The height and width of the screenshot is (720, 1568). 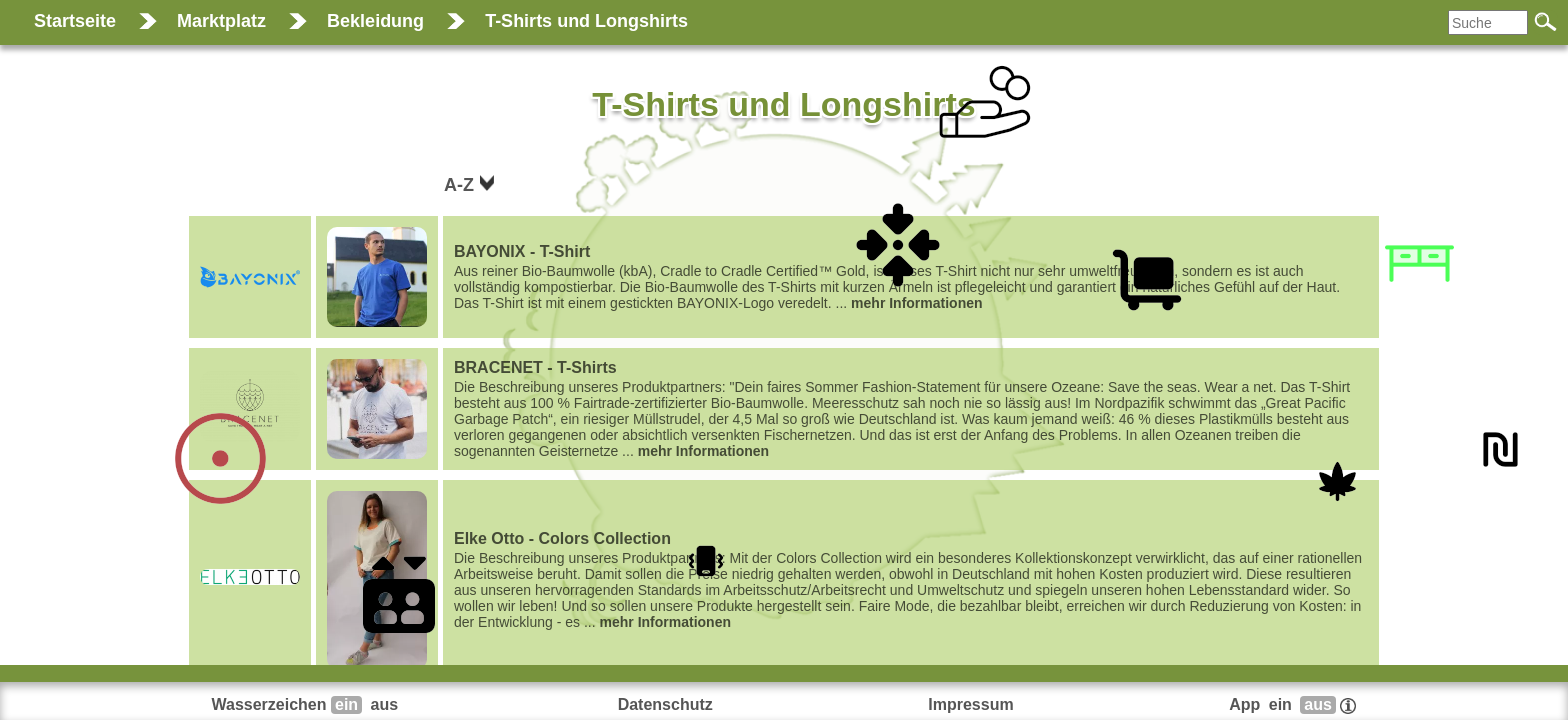 I want to click on center or focus on a specific point, so click(x=898, y=245).